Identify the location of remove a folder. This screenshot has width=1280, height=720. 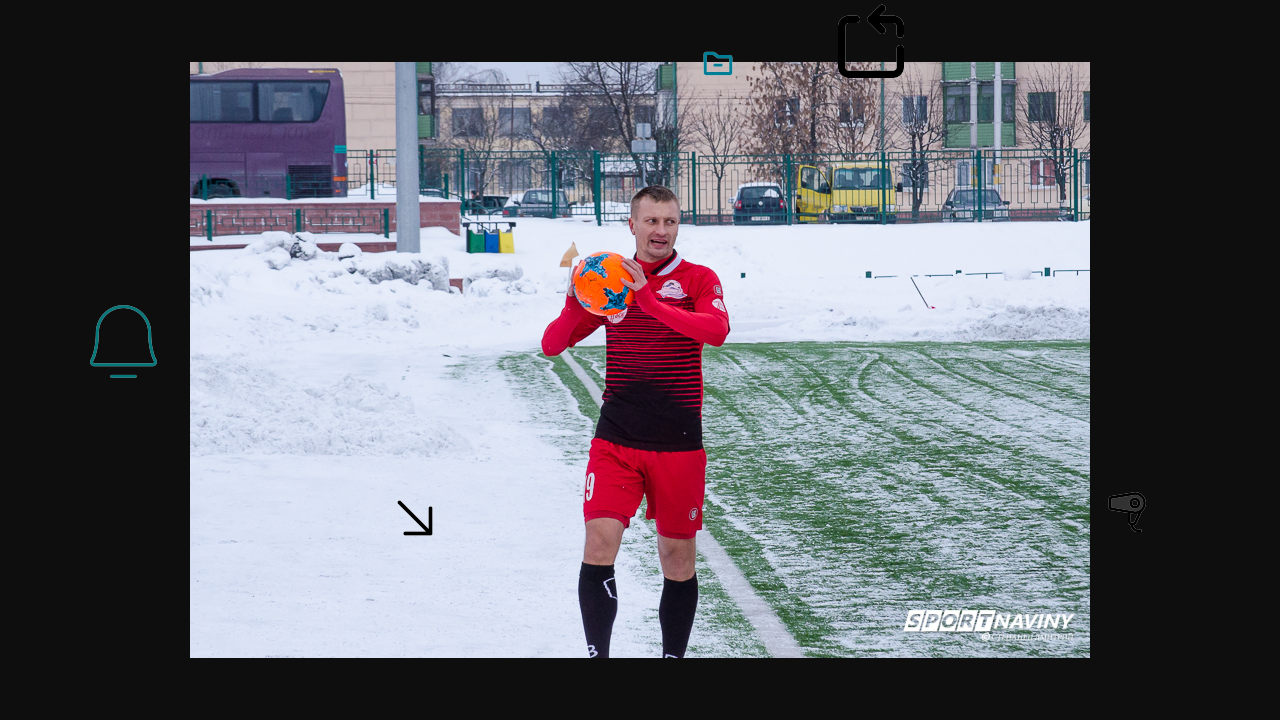
(718, 63).